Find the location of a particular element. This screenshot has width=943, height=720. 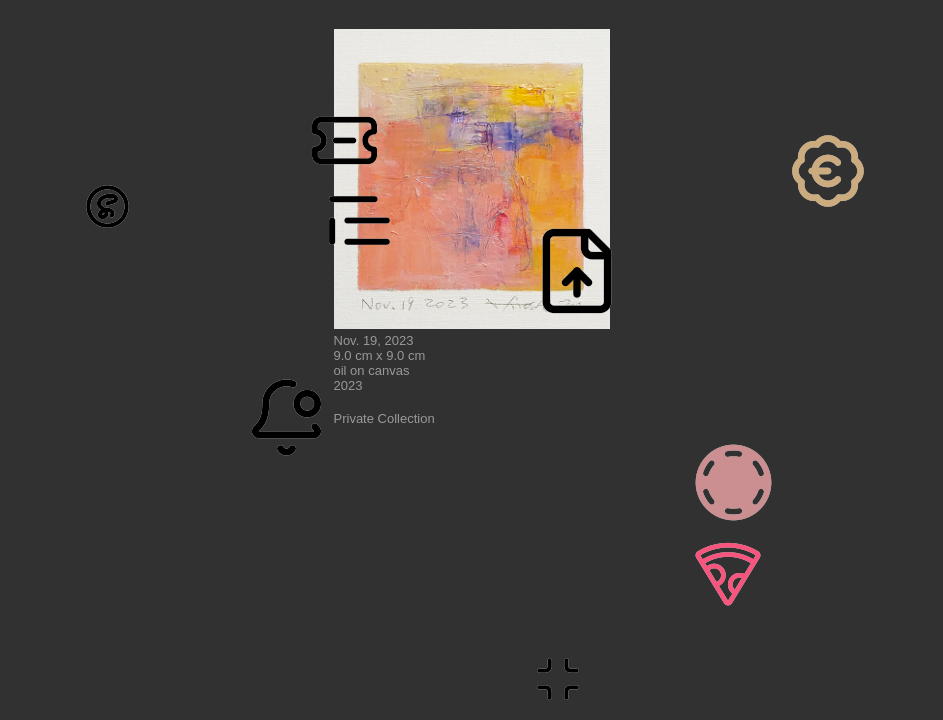

insert a block quote is located at coordinates (359, 220).